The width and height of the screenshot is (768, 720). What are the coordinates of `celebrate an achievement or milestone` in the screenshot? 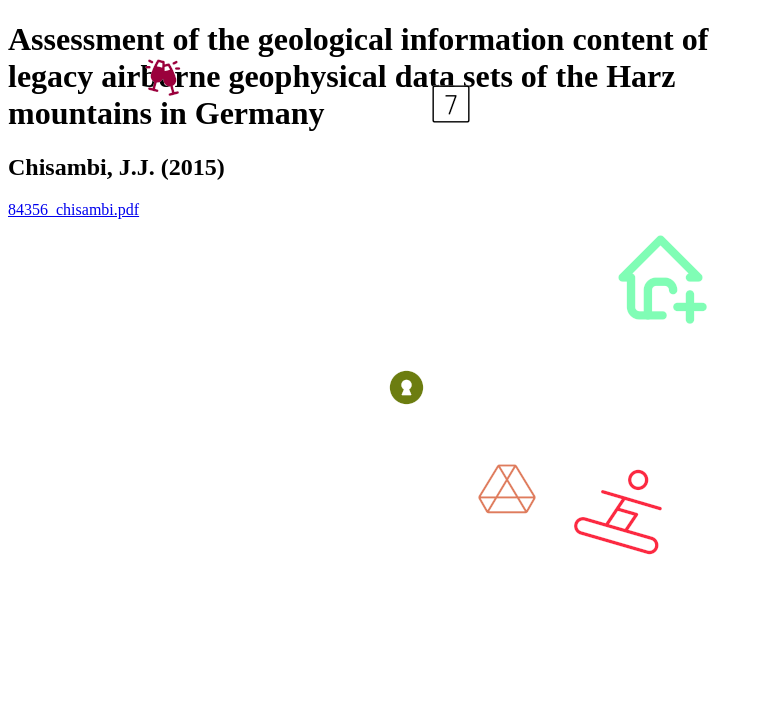 It's located at (163, 77).